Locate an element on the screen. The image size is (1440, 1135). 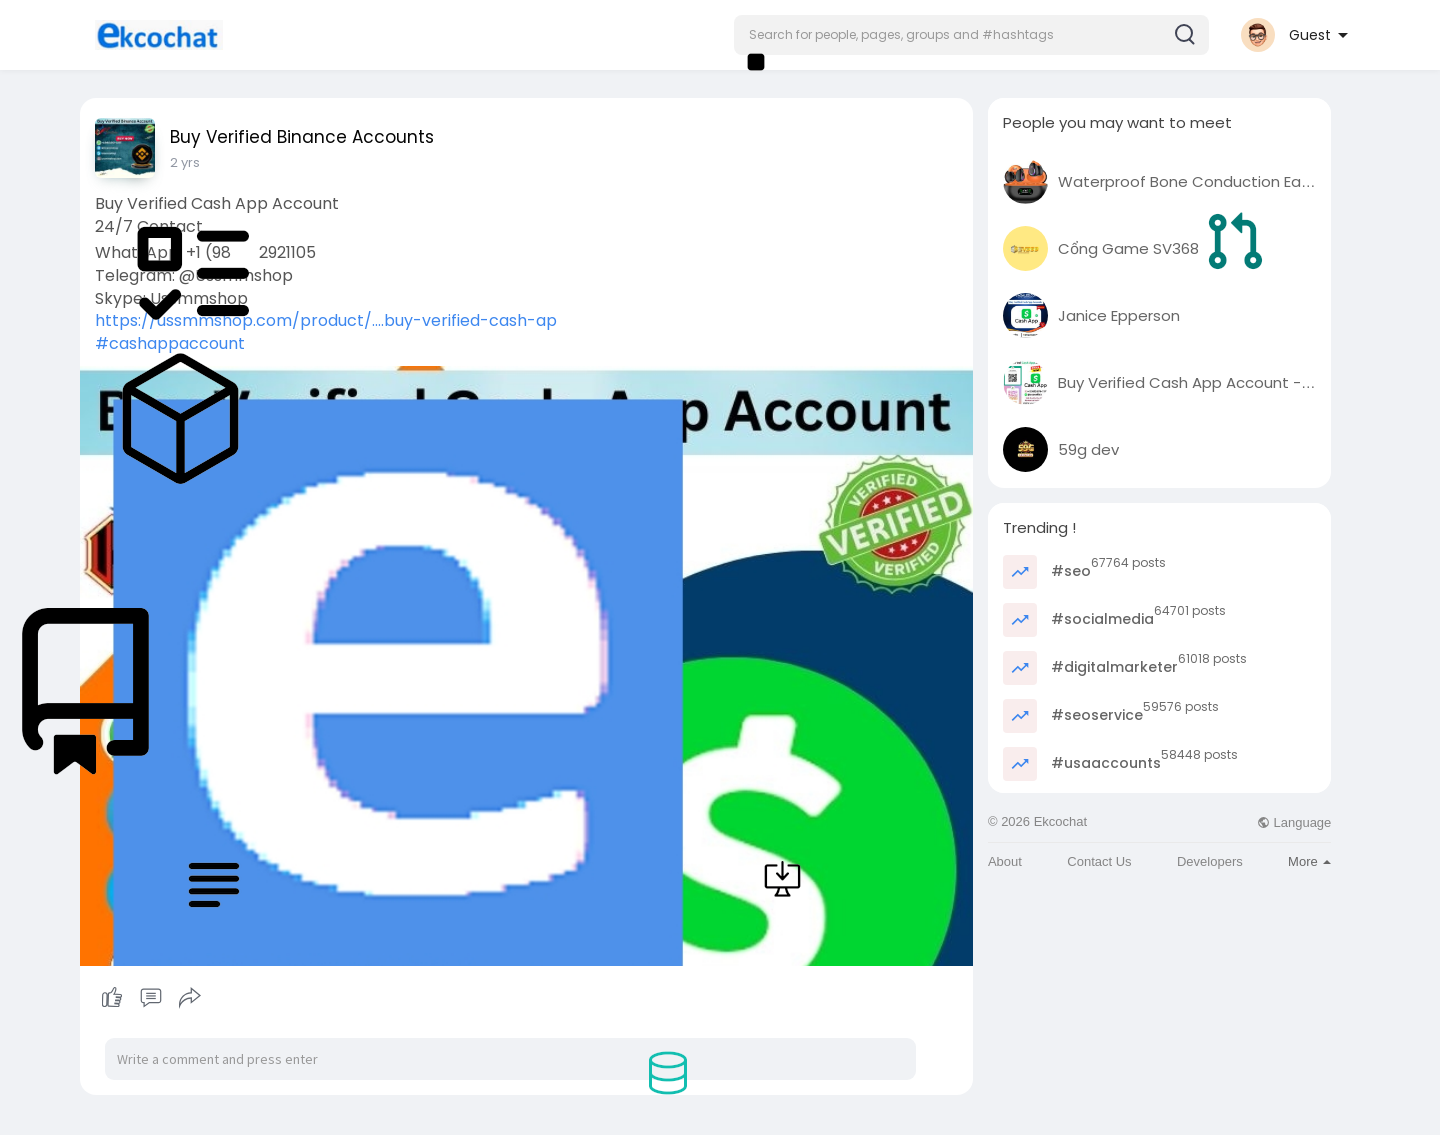
view package or dependency details is located at coordinates (180, 420).